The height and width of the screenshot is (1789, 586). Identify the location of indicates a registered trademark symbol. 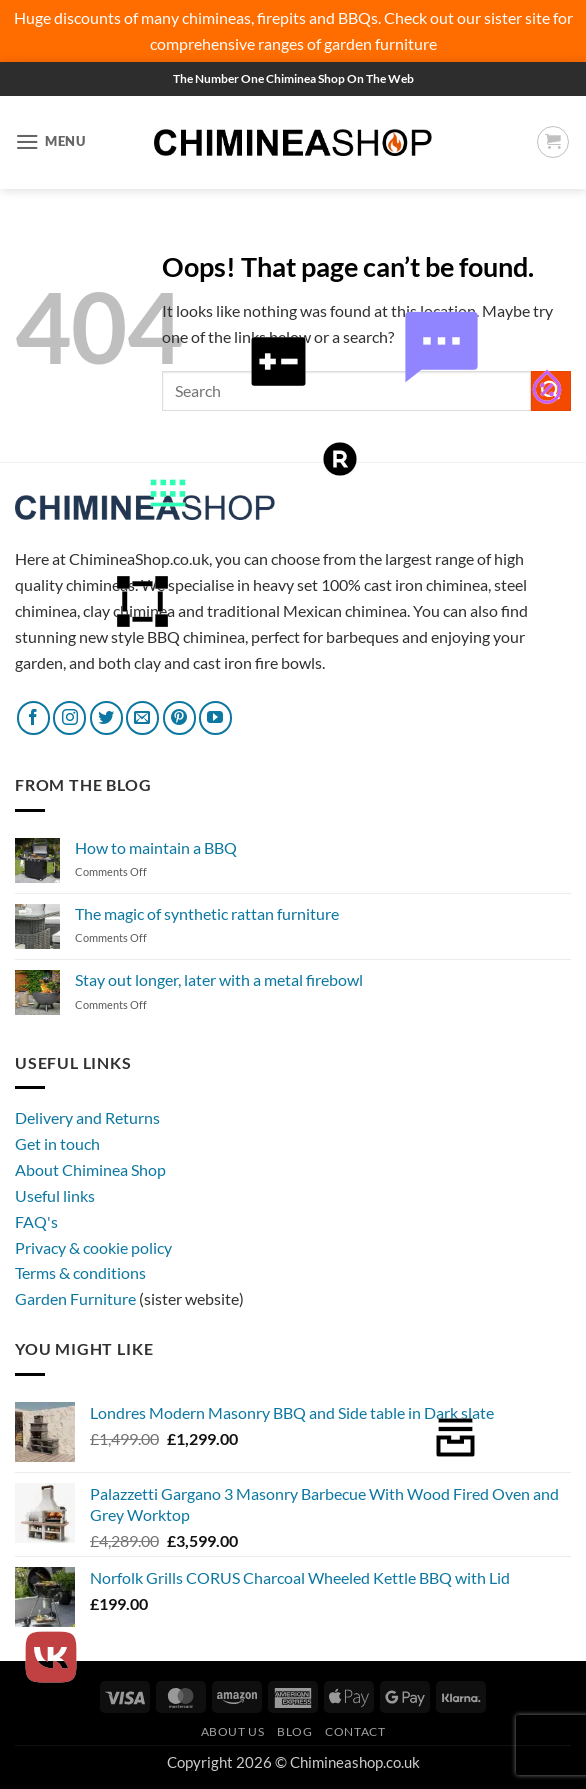
(340, 459).